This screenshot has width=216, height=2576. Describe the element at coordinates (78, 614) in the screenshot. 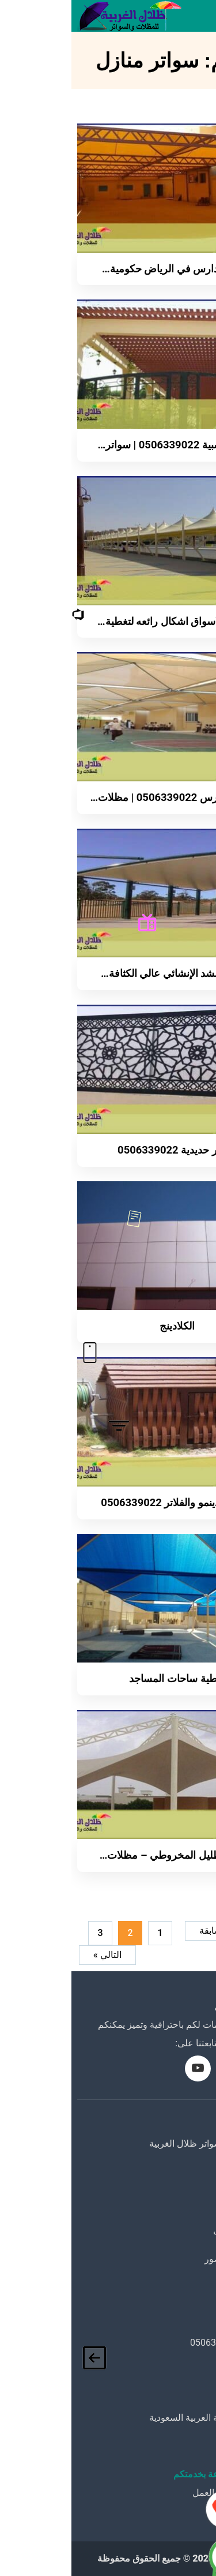

I see `open azure devops integration` at that location.